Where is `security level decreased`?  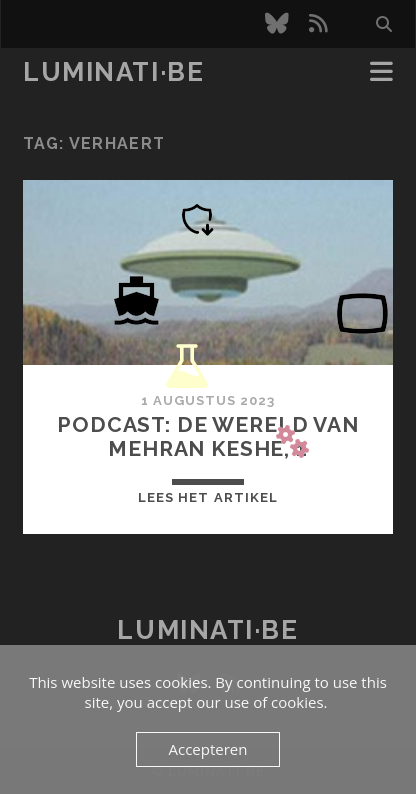 security level decreased is located at coordinates (197, 219).